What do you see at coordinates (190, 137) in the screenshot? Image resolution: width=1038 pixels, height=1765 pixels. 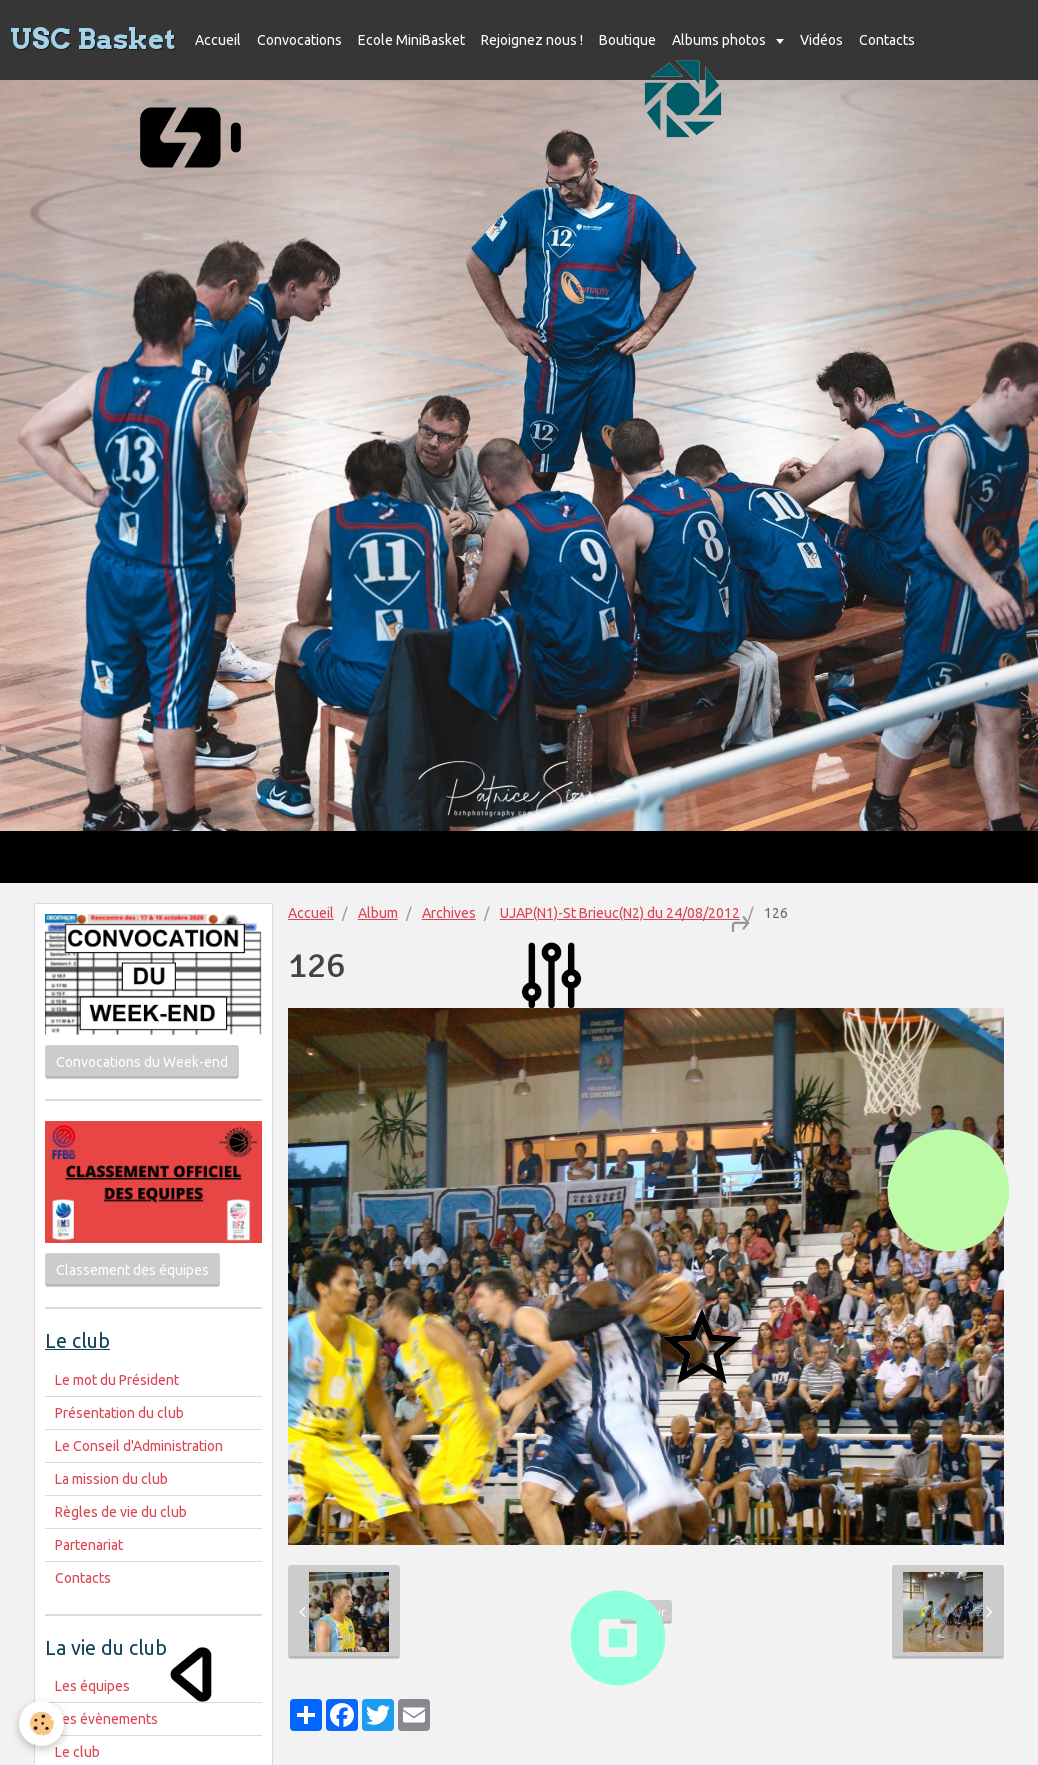 I see `indicates device is currently charging` at bounding box center [190, 137].